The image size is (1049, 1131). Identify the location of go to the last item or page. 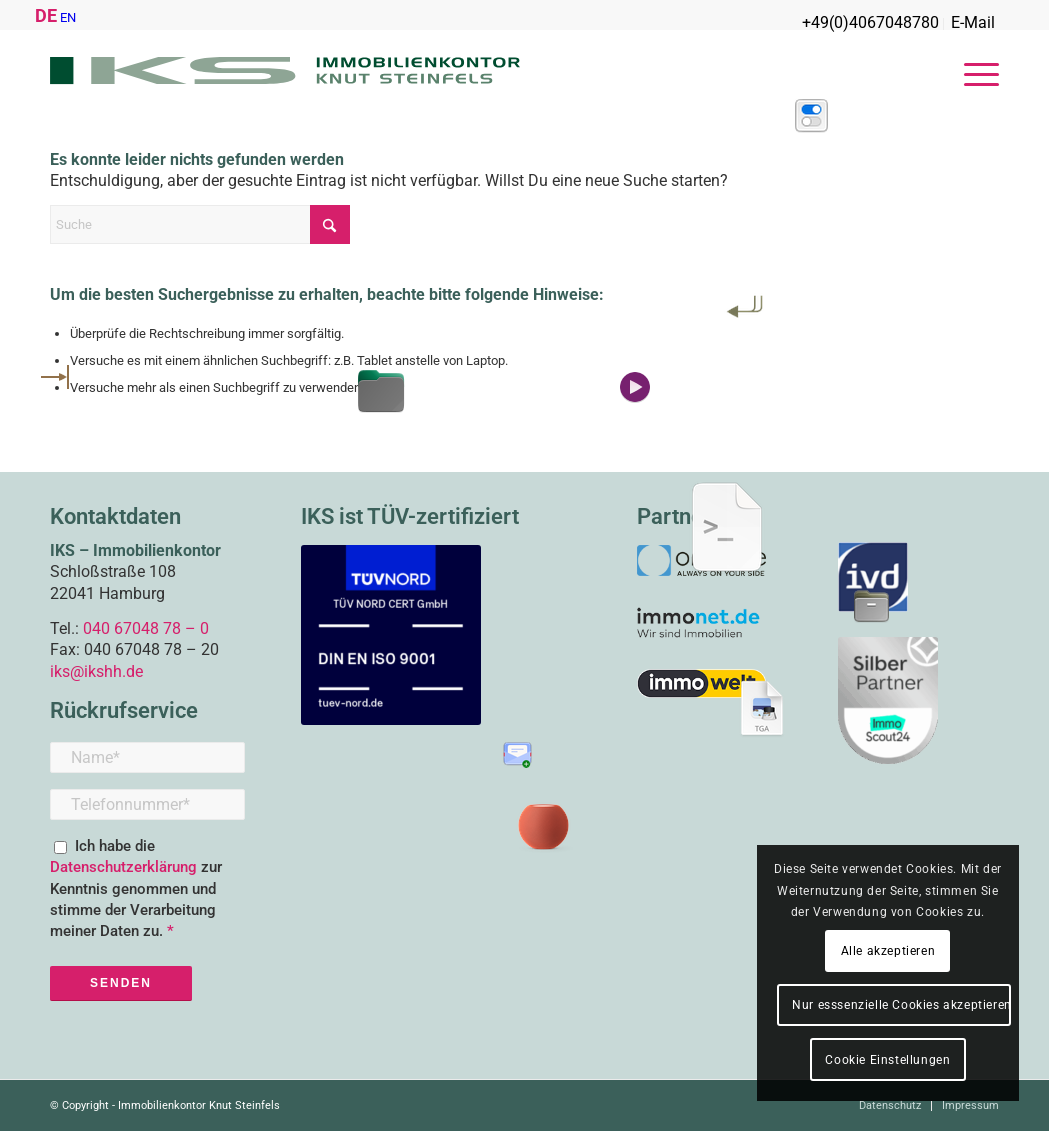
(55, 377).